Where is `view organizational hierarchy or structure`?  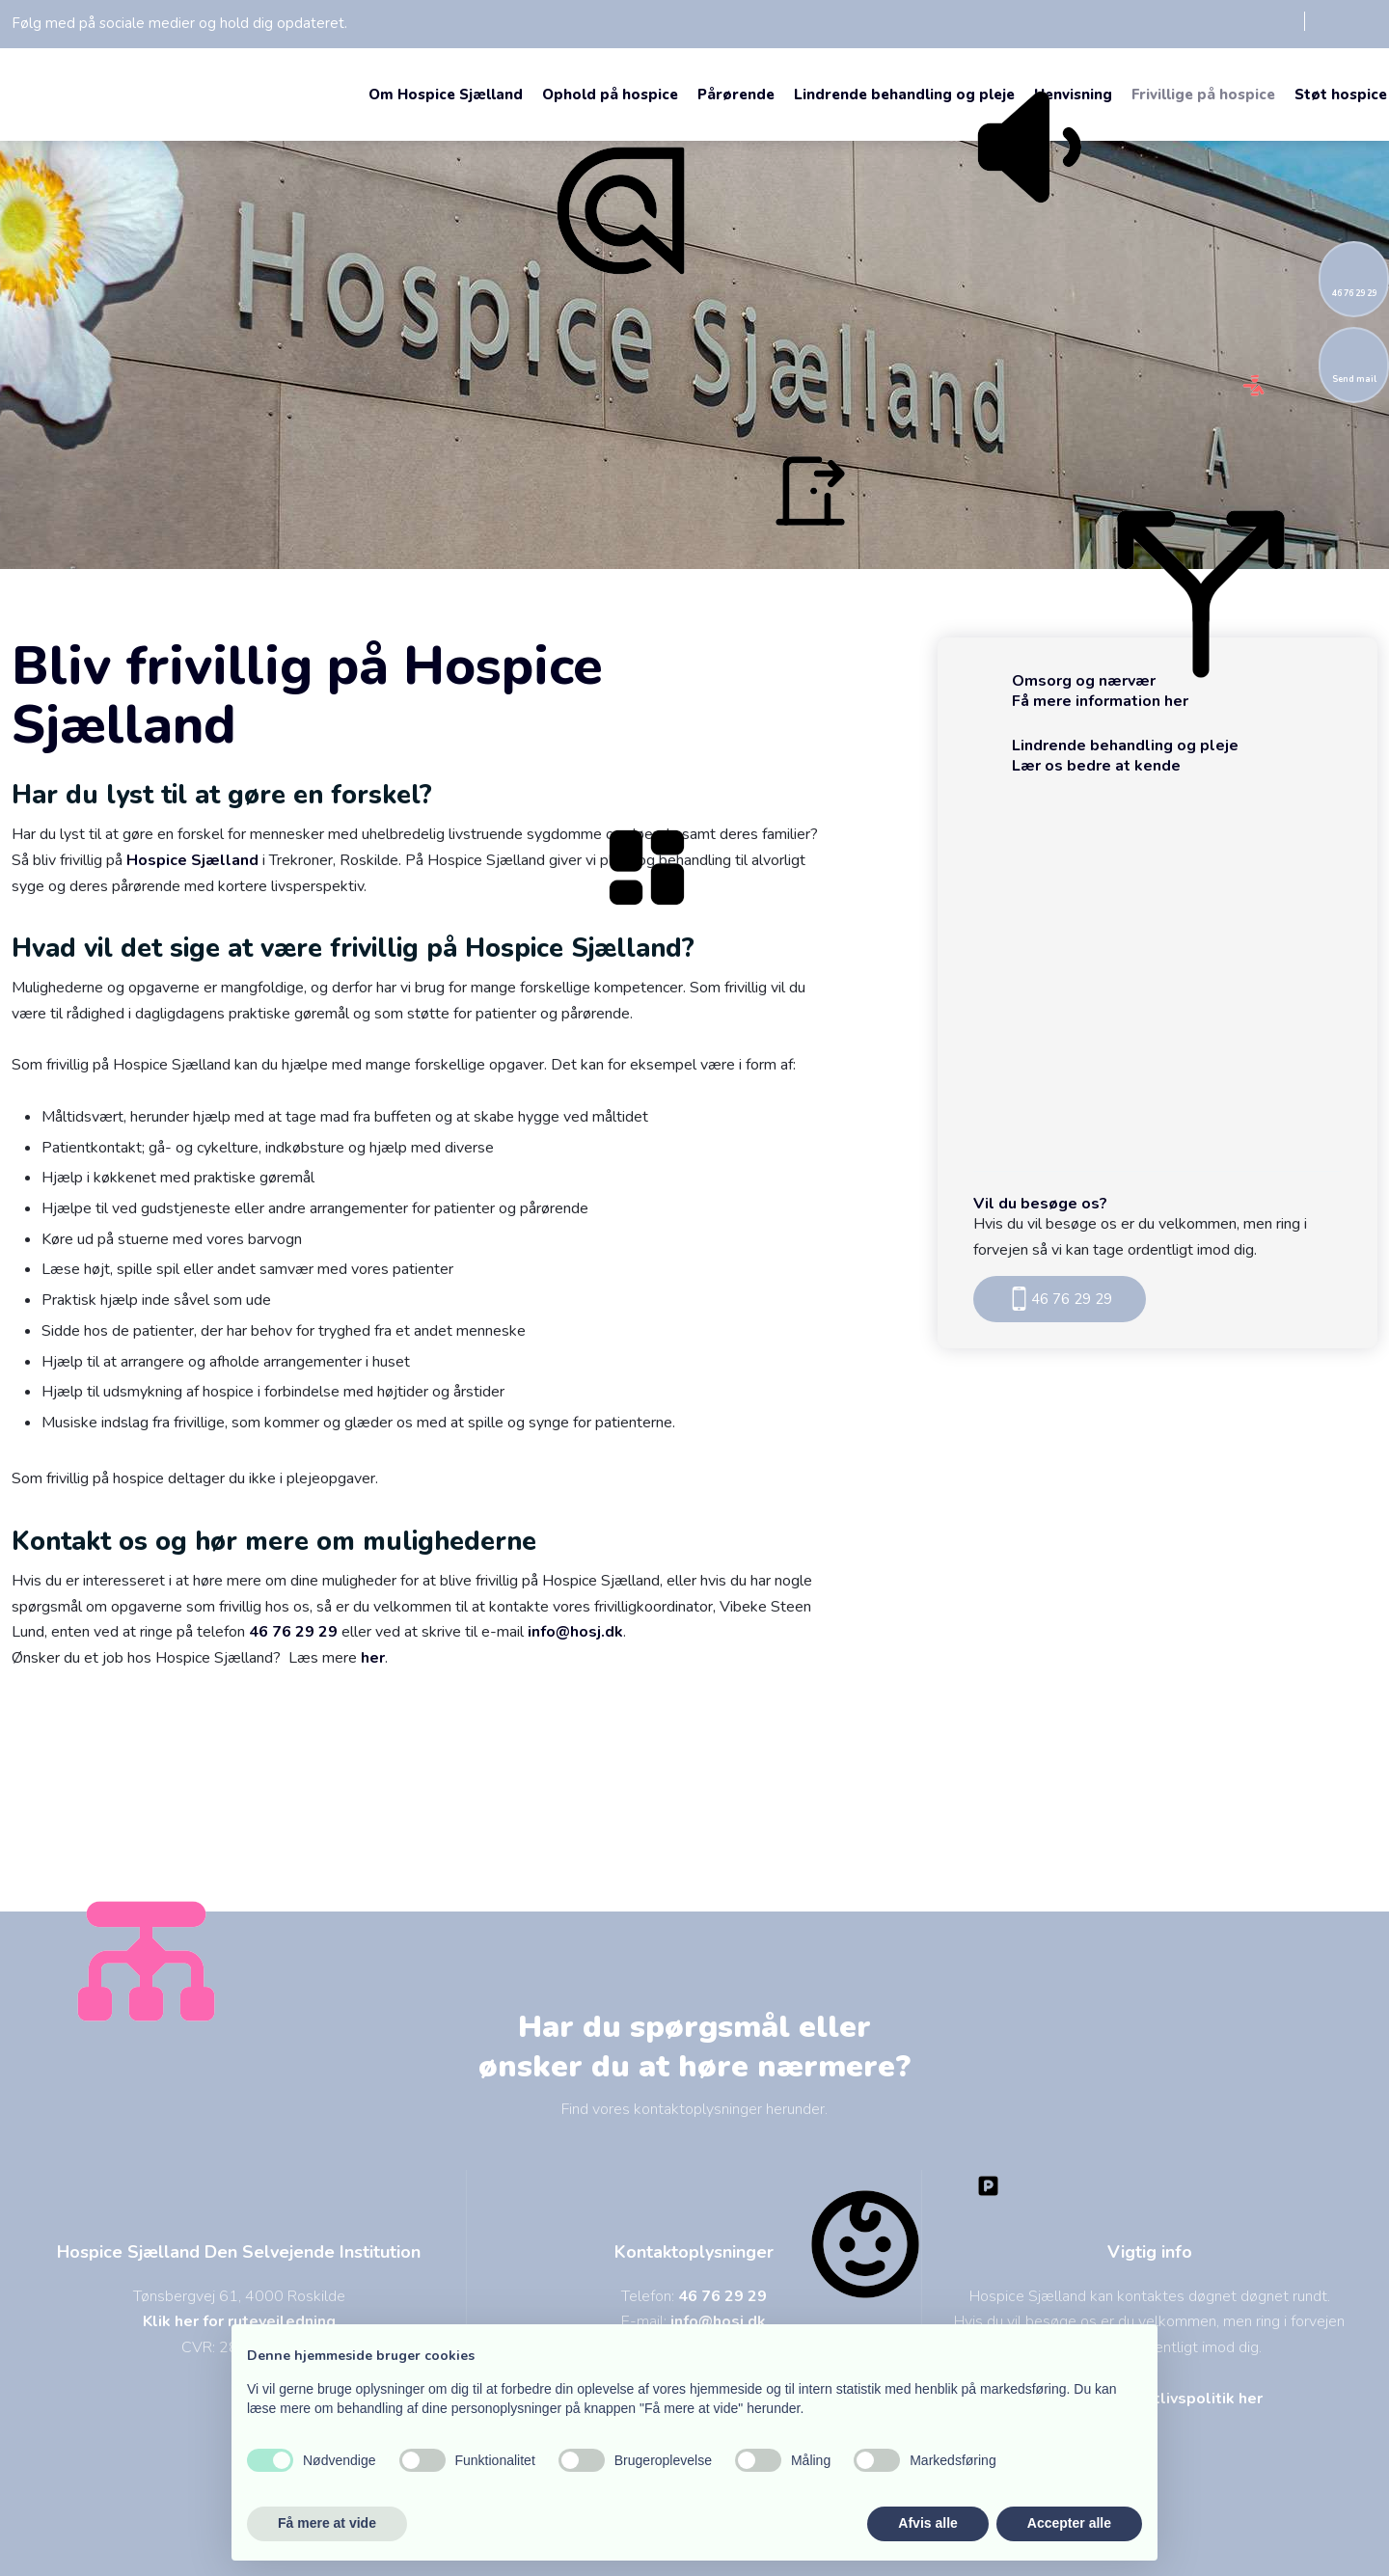 view organizational hierarchy or structure is located at coordinates (146, 1961).